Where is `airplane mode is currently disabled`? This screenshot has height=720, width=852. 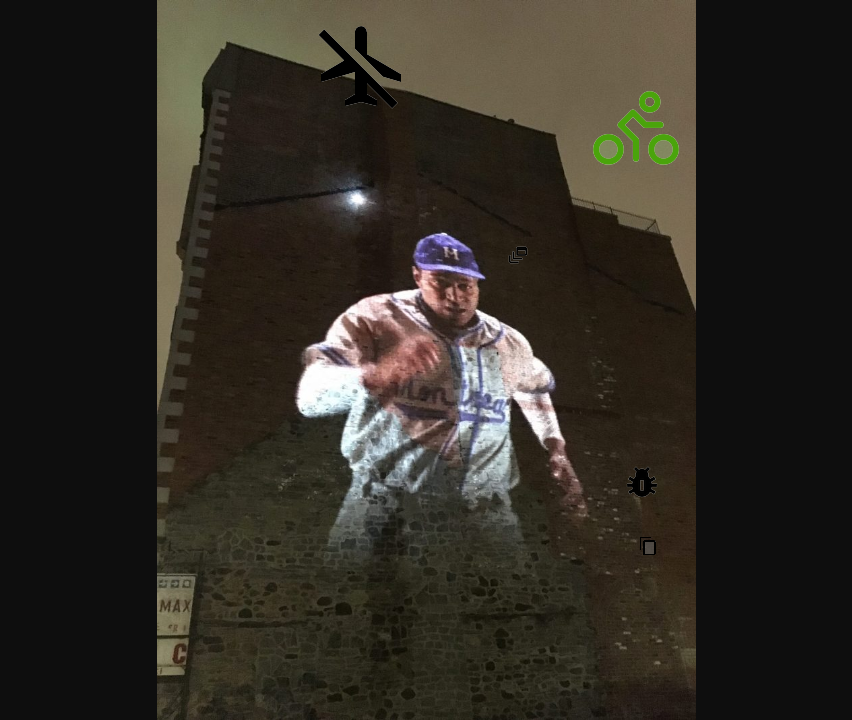
airplane mode is currently disabled is located at coordinates (361, 66).